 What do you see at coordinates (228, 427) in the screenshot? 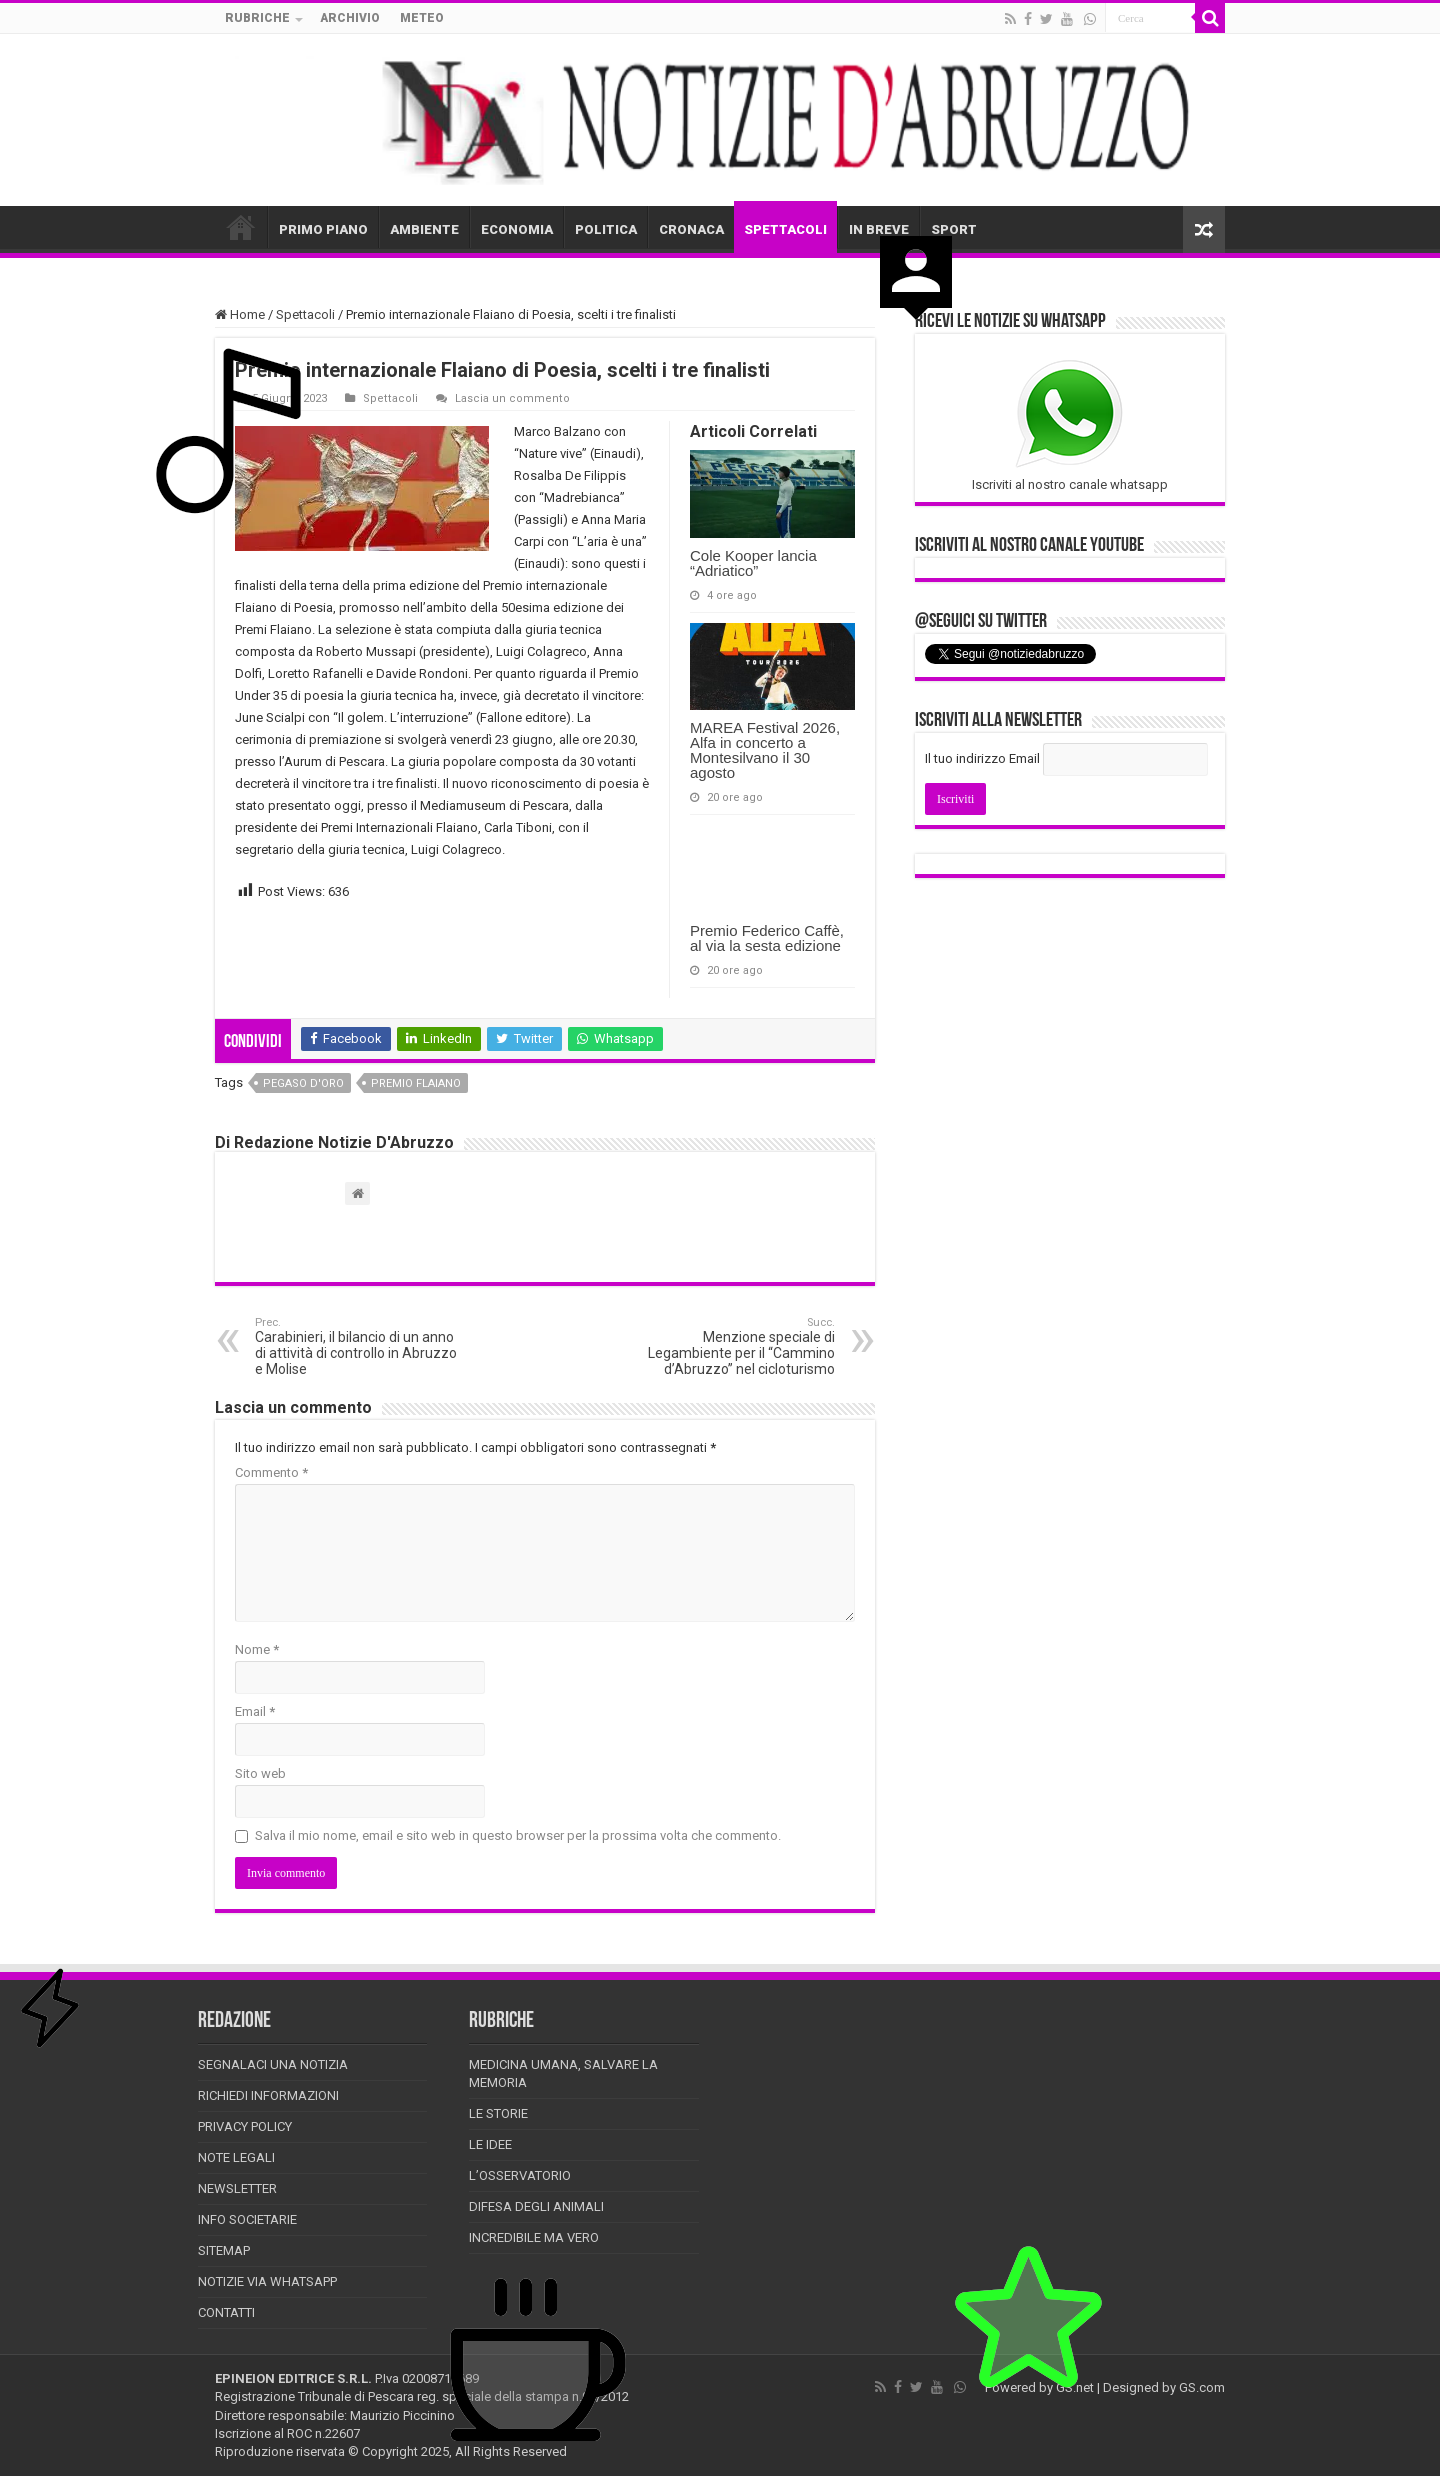
I see `access music or audio player` at bounding box center [228, 427].